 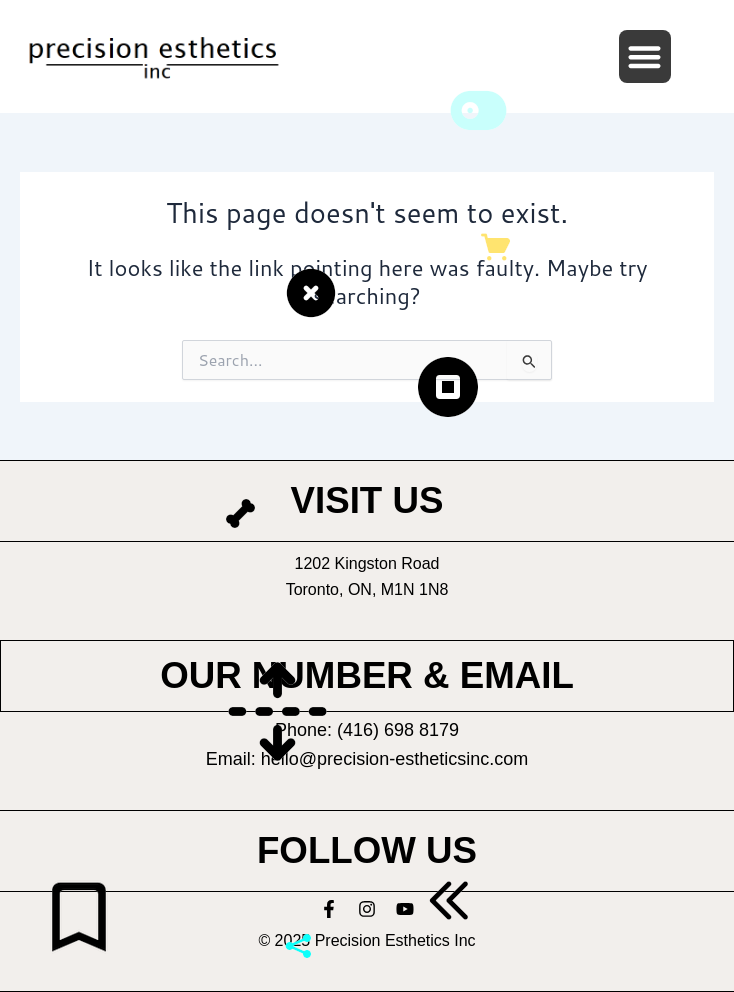 What do you see at coordinates (478, 110) in the screenshot?
I see `toggle switch in off position` at bounding box center [478, 110].